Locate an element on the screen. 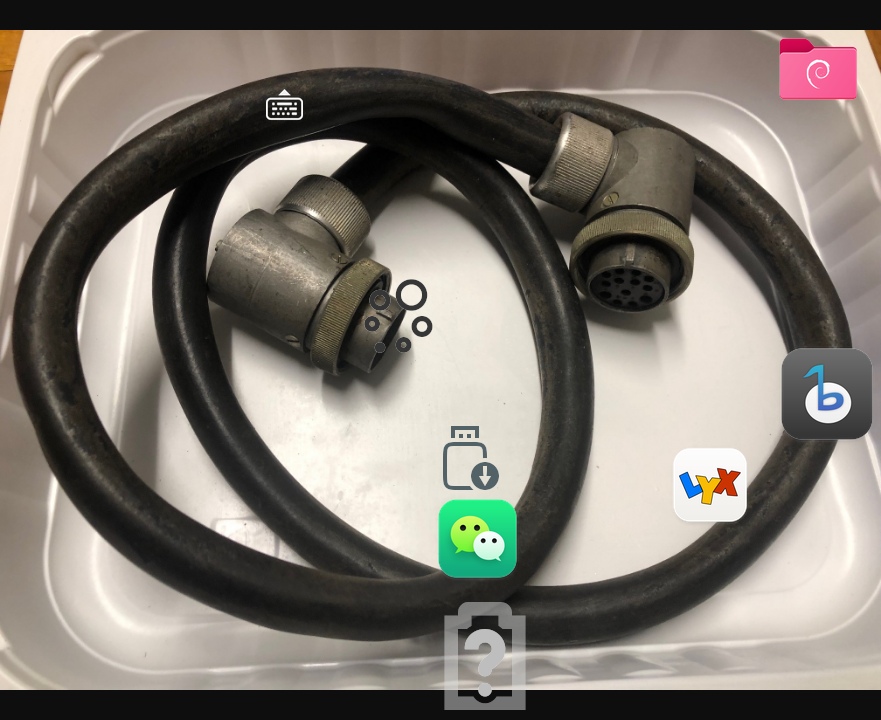 The image size is (881, 720). open gnome pie application launcher is located at coordinates (401, 316).